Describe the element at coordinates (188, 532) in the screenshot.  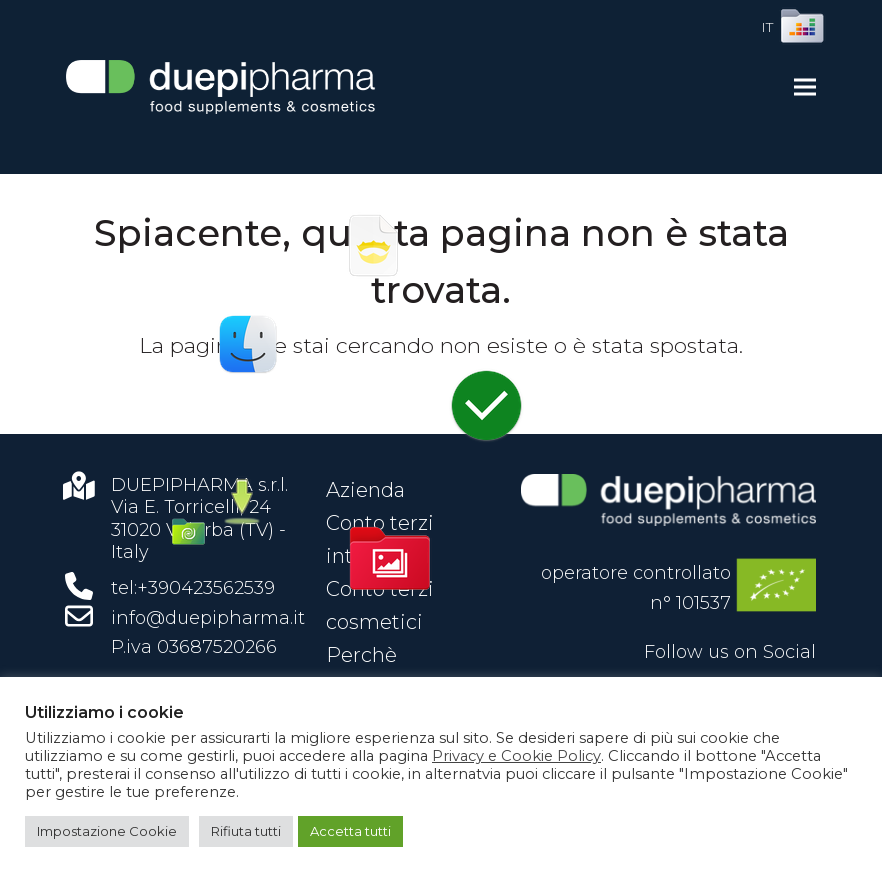
I see `open GameJolt files folder` at that location.